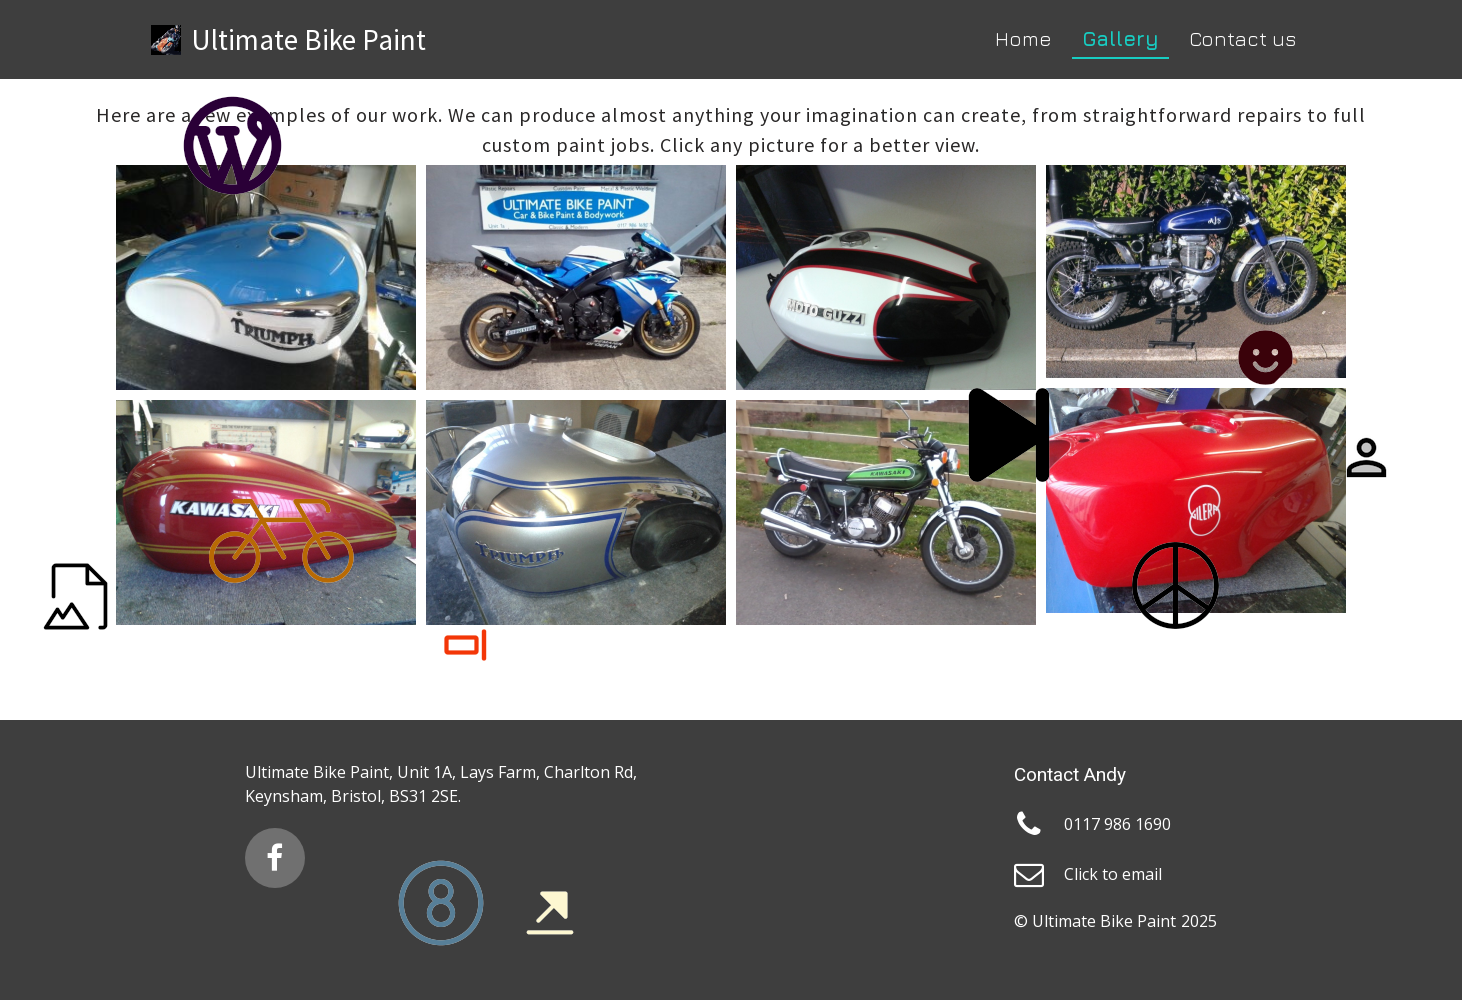  Describe the element at coordinates (1009, 435) in the screenshot. I see `skip to the next track` at that location.